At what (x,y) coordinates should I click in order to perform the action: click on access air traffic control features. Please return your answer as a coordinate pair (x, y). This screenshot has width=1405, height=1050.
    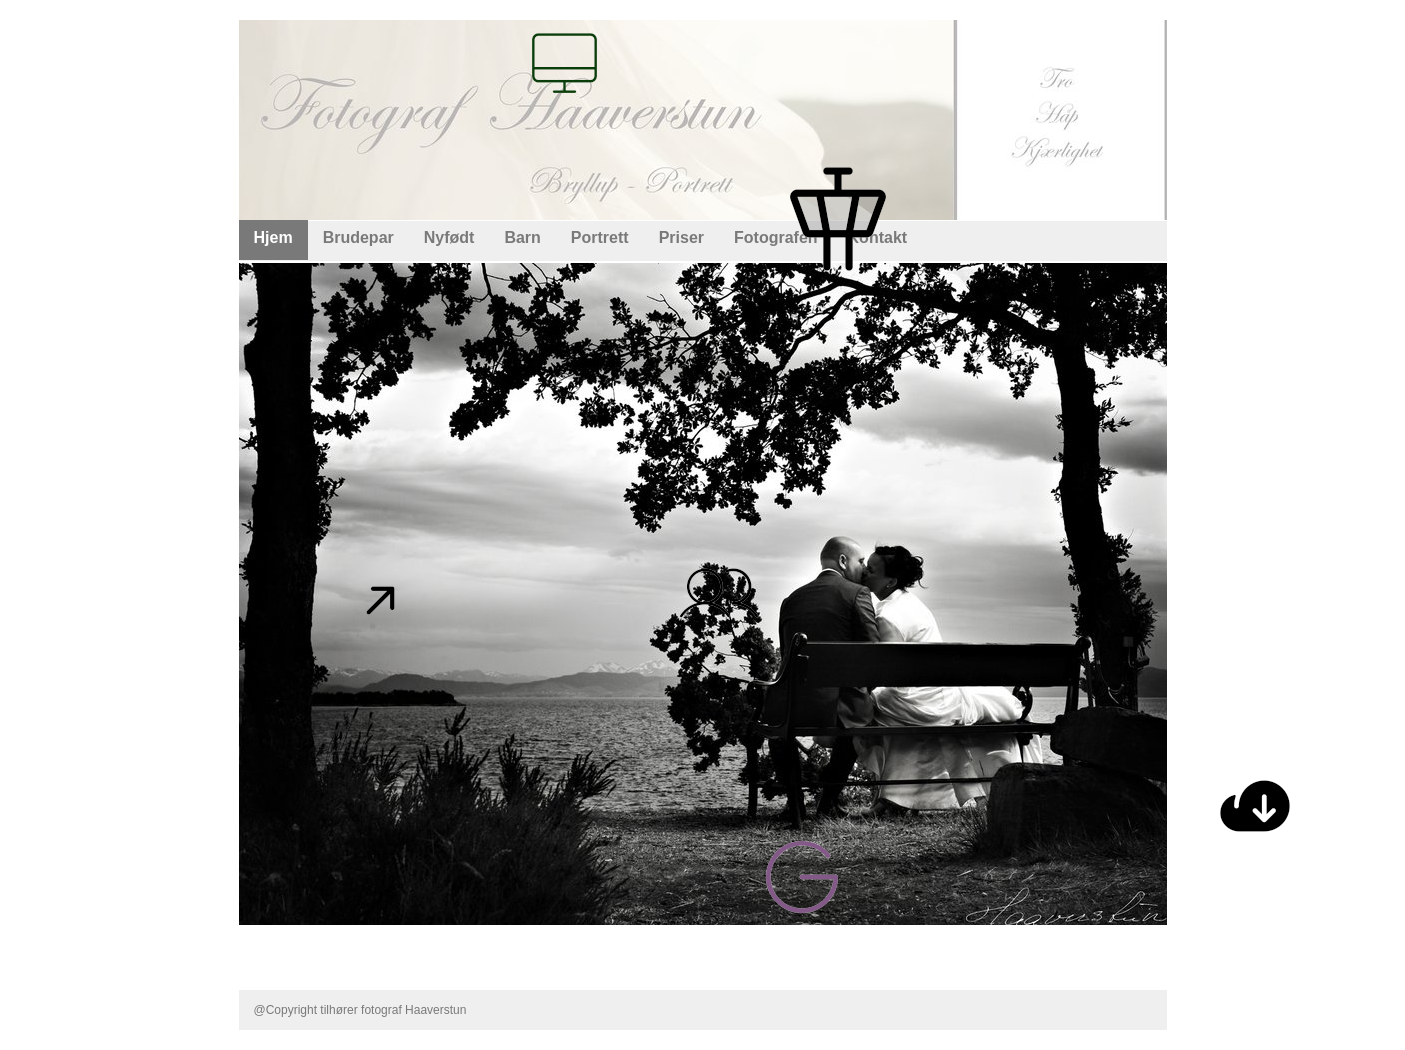
    Looking at the image, I should click on (838, 219).